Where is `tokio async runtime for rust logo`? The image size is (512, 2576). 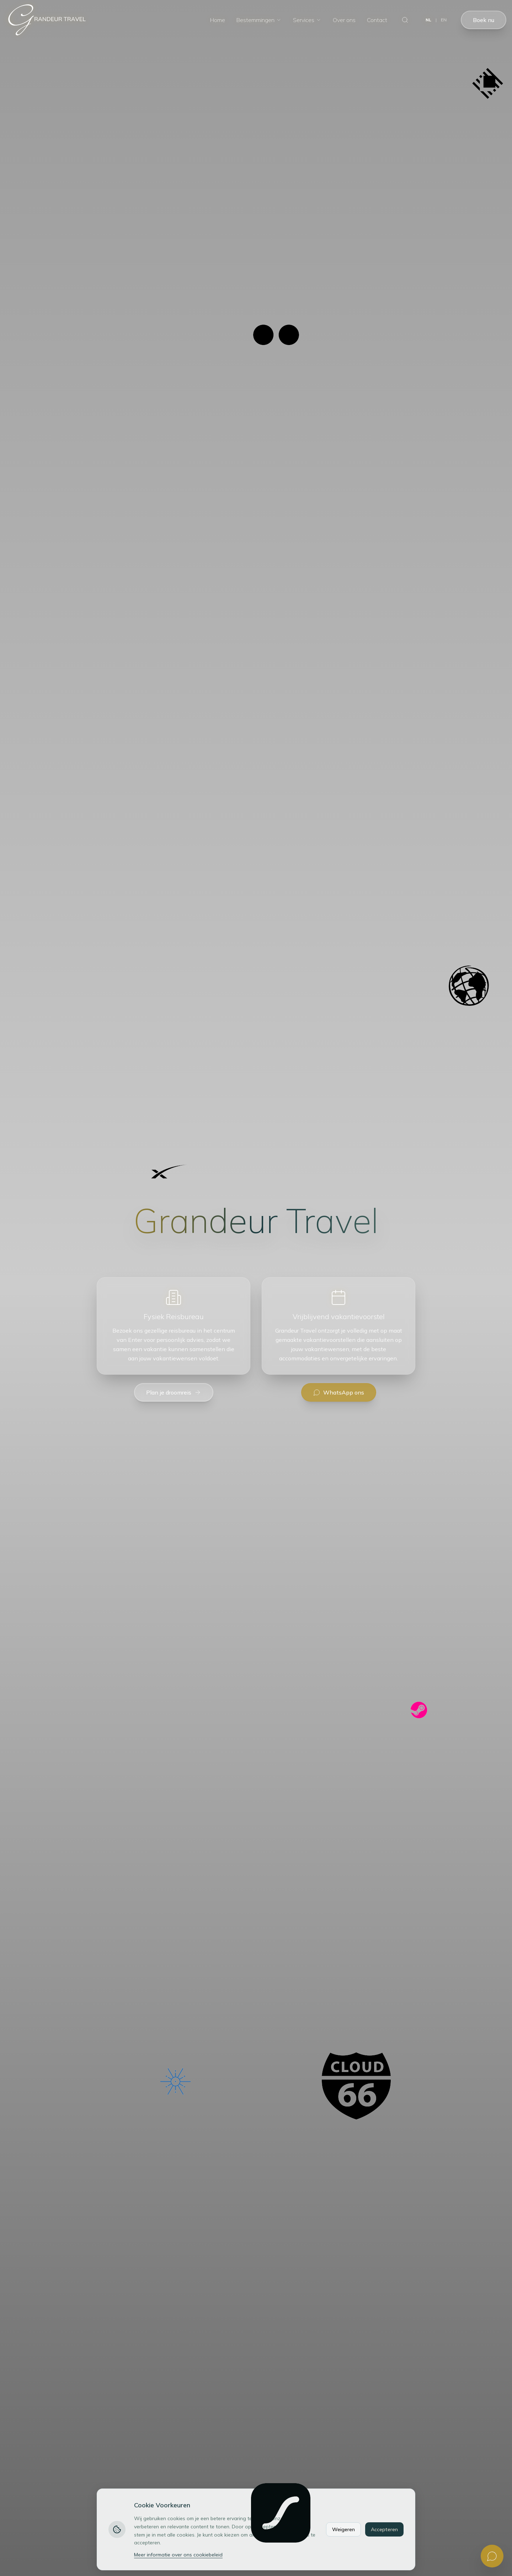
tokio async runtime for rust logo is located at coordinates (175, 2081).